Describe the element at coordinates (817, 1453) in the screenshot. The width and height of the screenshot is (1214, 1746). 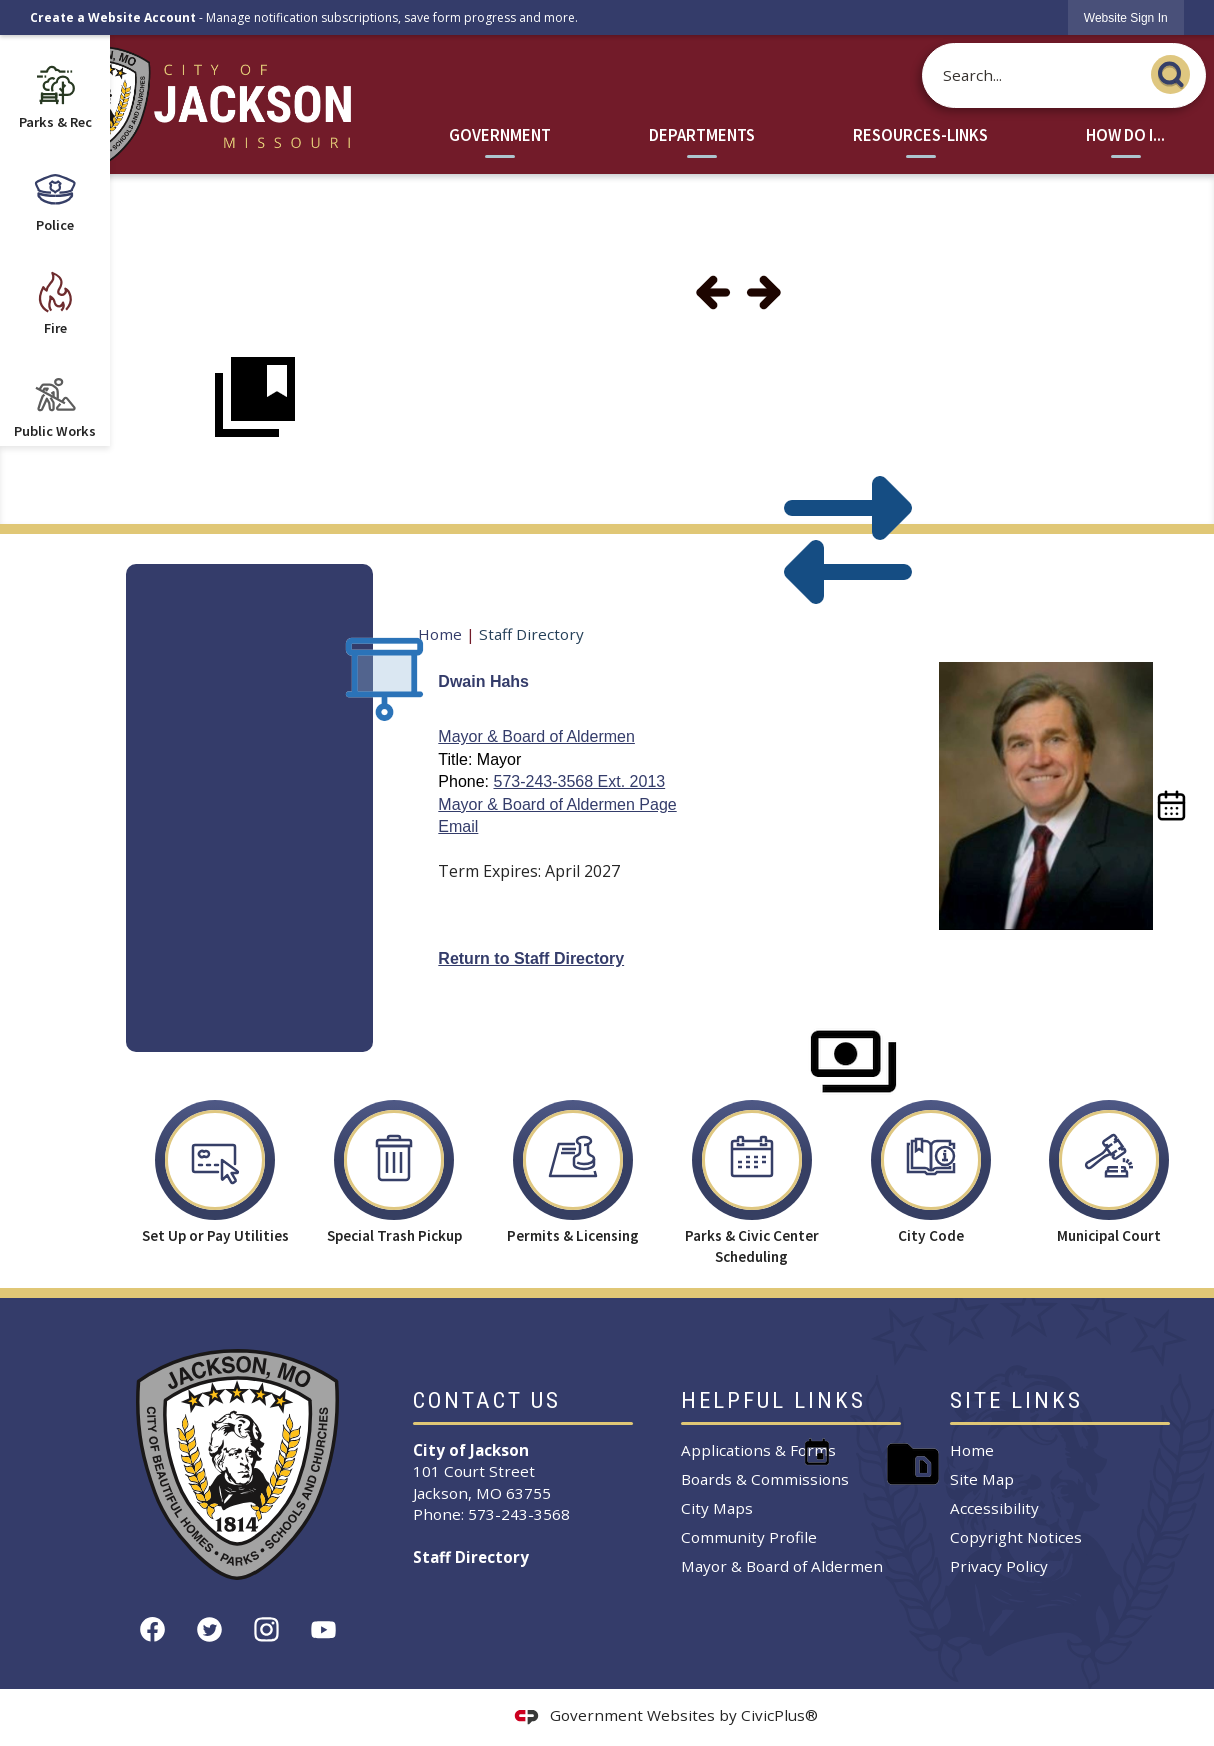
I see `add an event to your calendar` at that location.